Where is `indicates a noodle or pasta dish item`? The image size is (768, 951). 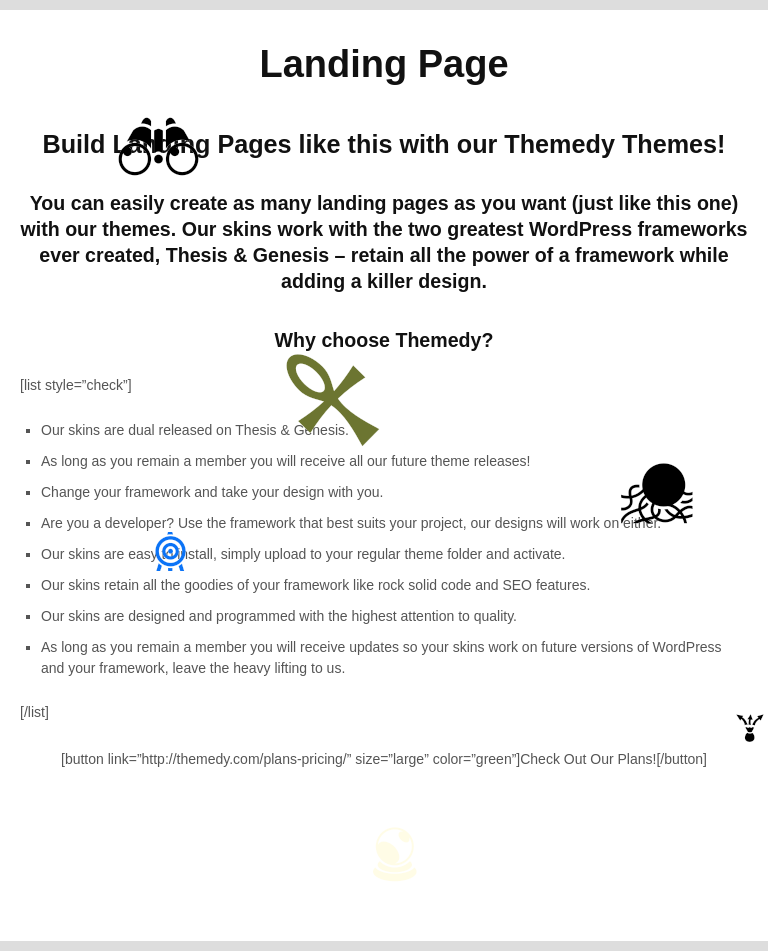 indicates a noodle or pasta dish item is located at coordinates (656, 487).